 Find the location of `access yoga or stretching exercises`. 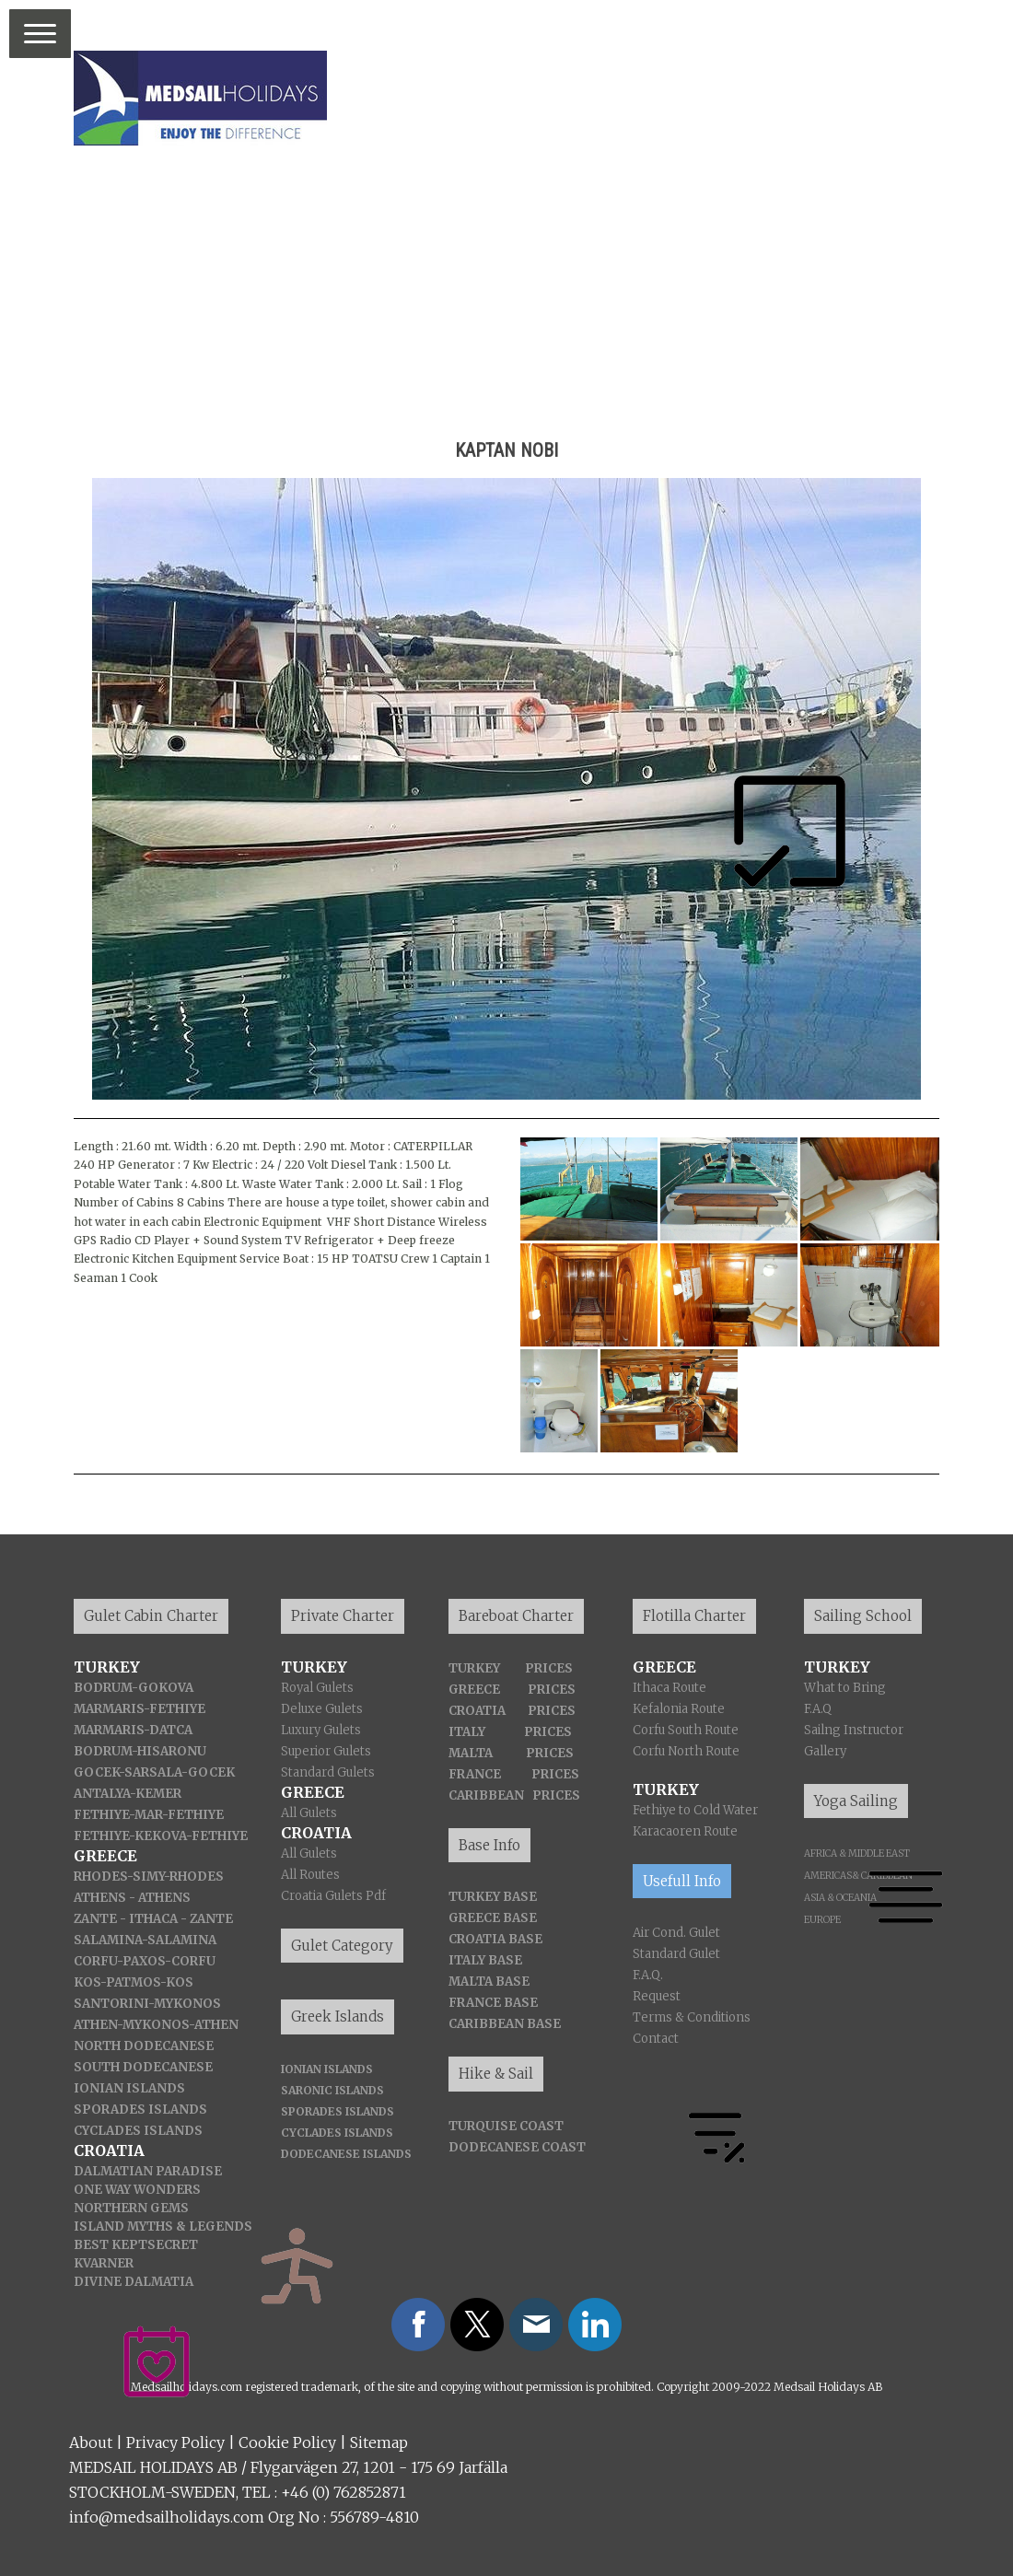

access yoga or stretching exercises is located at coordinates (297, 2267).